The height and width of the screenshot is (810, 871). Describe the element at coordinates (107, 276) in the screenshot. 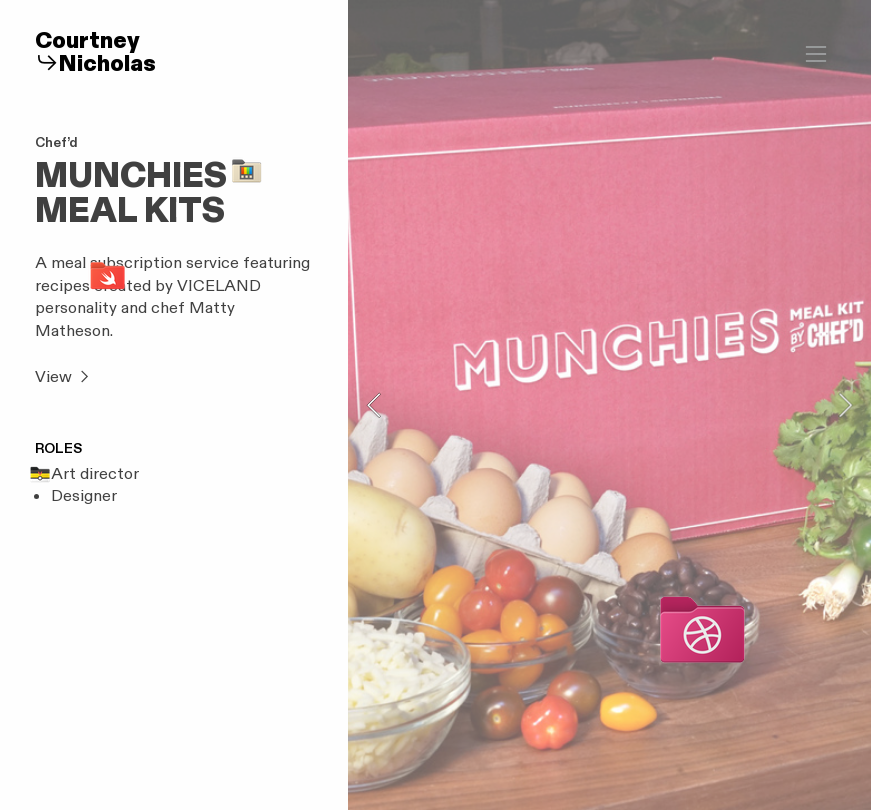

I see `open folder containing swift programming projects` at that location.